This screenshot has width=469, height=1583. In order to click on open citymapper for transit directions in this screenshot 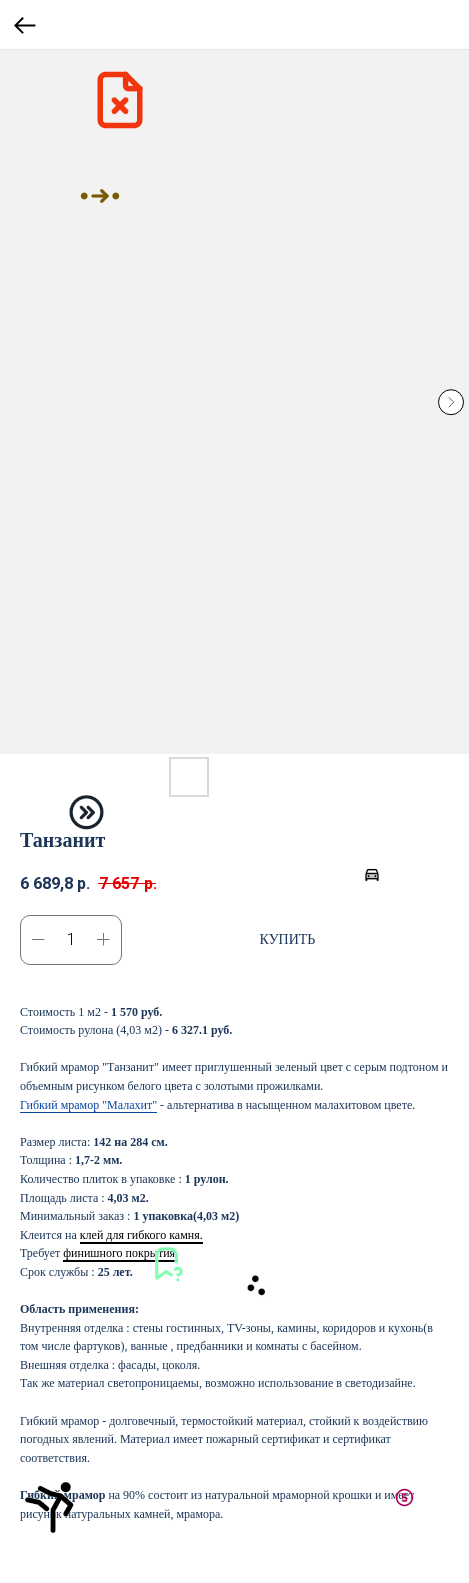, I will do `click(100, 196)`.